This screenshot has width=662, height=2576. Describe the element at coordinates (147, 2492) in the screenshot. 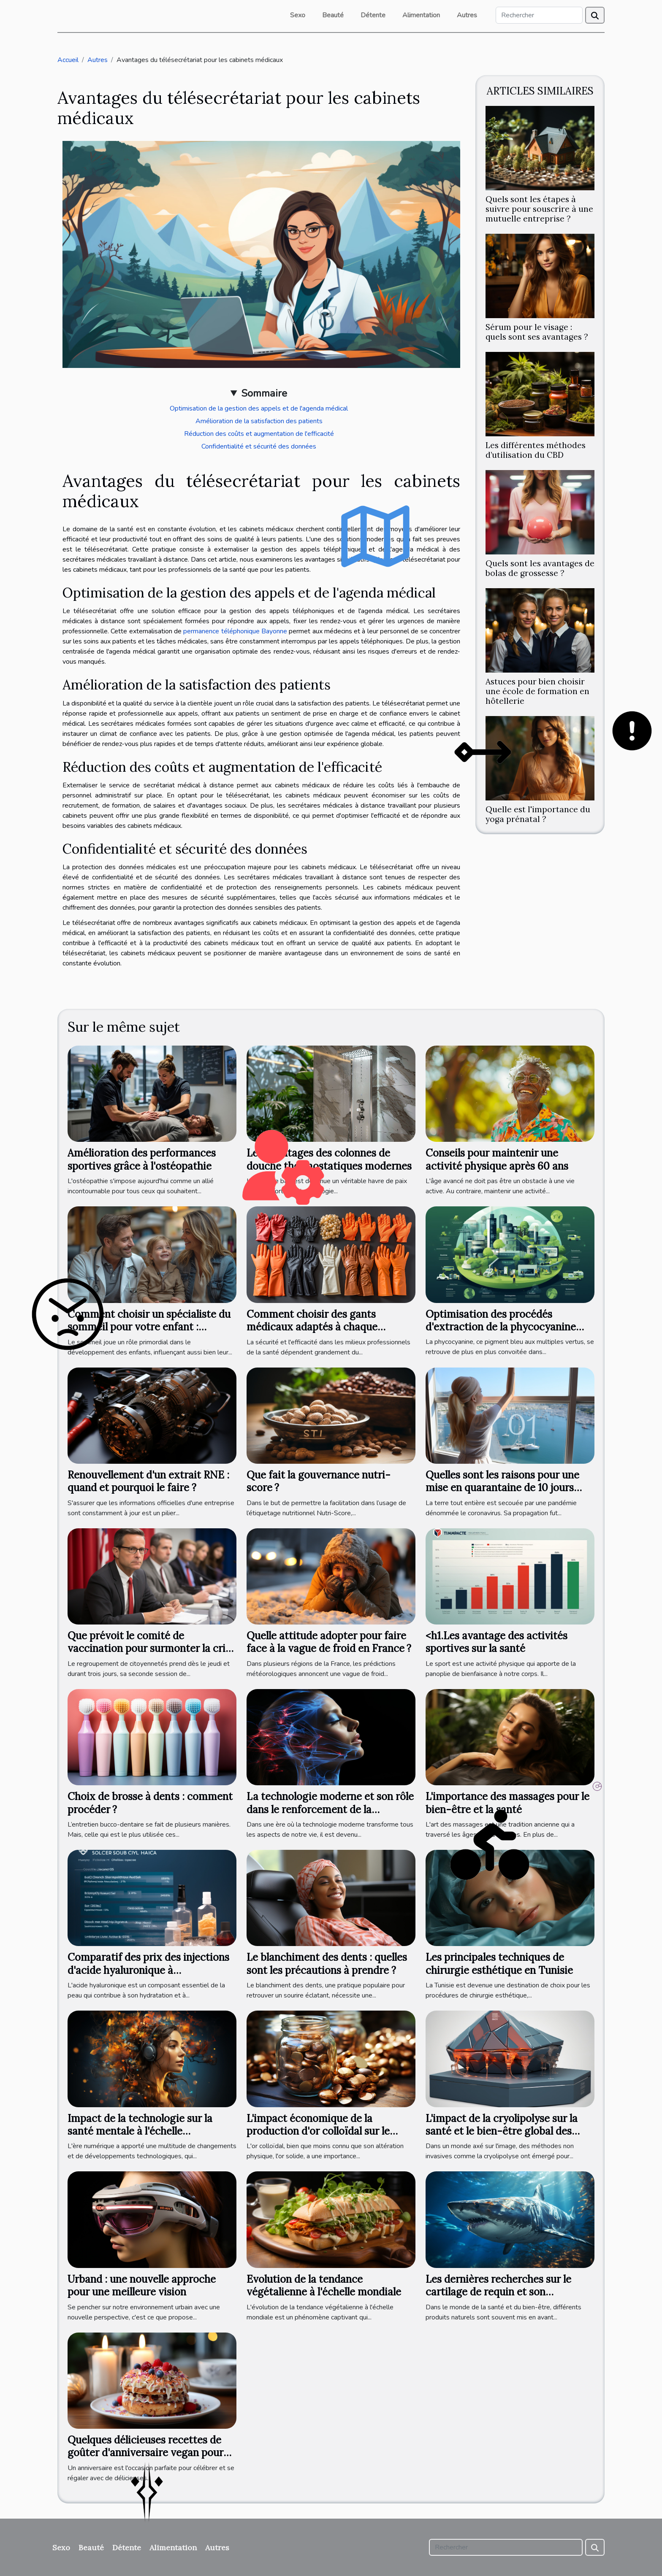

I see `fulcrum app logo` at that location.